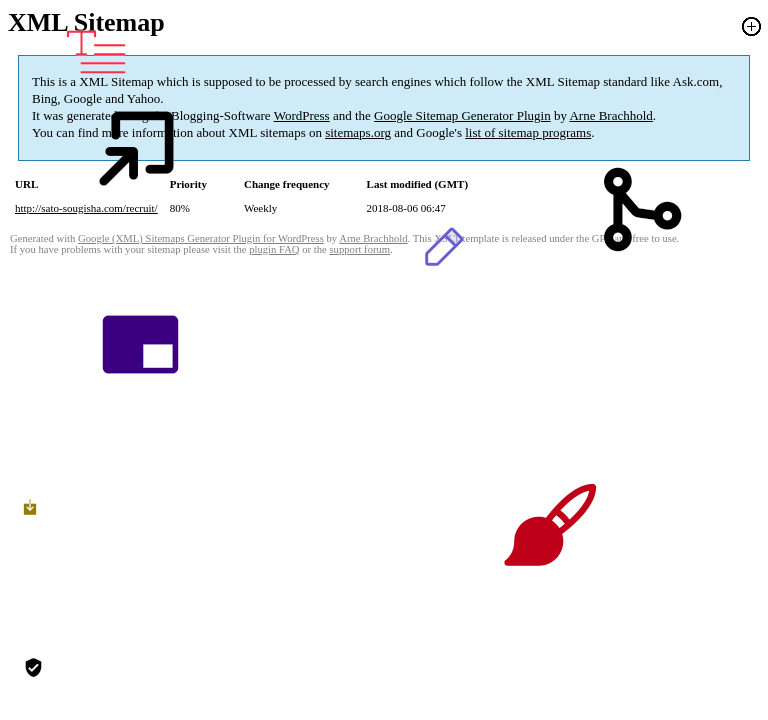  What do you see at coordinates (95, 52) in the screenshot?
I see `read new york times article` at bounding box center [95, 52].